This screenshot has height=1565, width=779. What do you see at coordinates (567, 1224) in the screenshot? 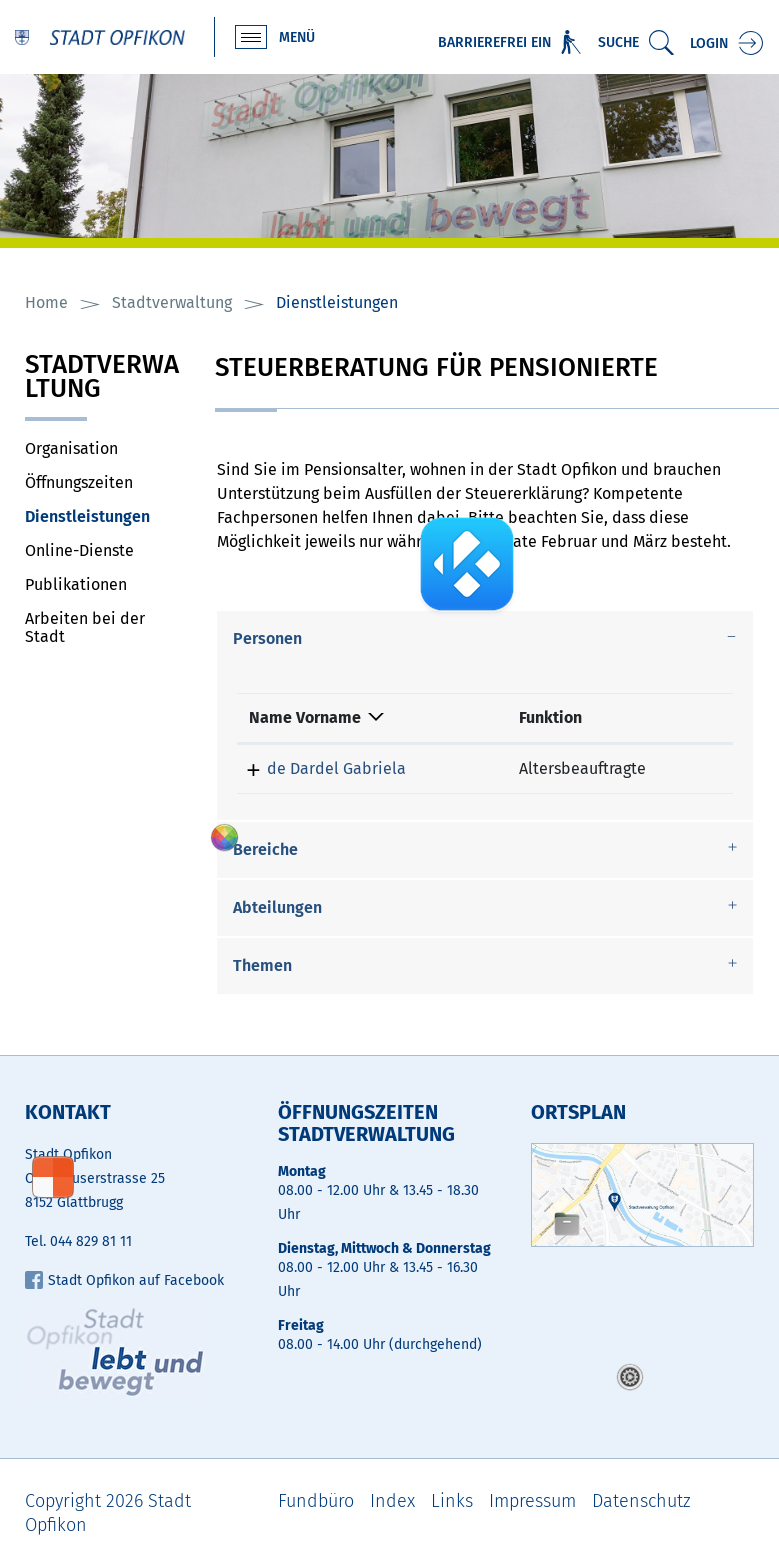
I see `open file manager application` at bounding box center [567, 1224].